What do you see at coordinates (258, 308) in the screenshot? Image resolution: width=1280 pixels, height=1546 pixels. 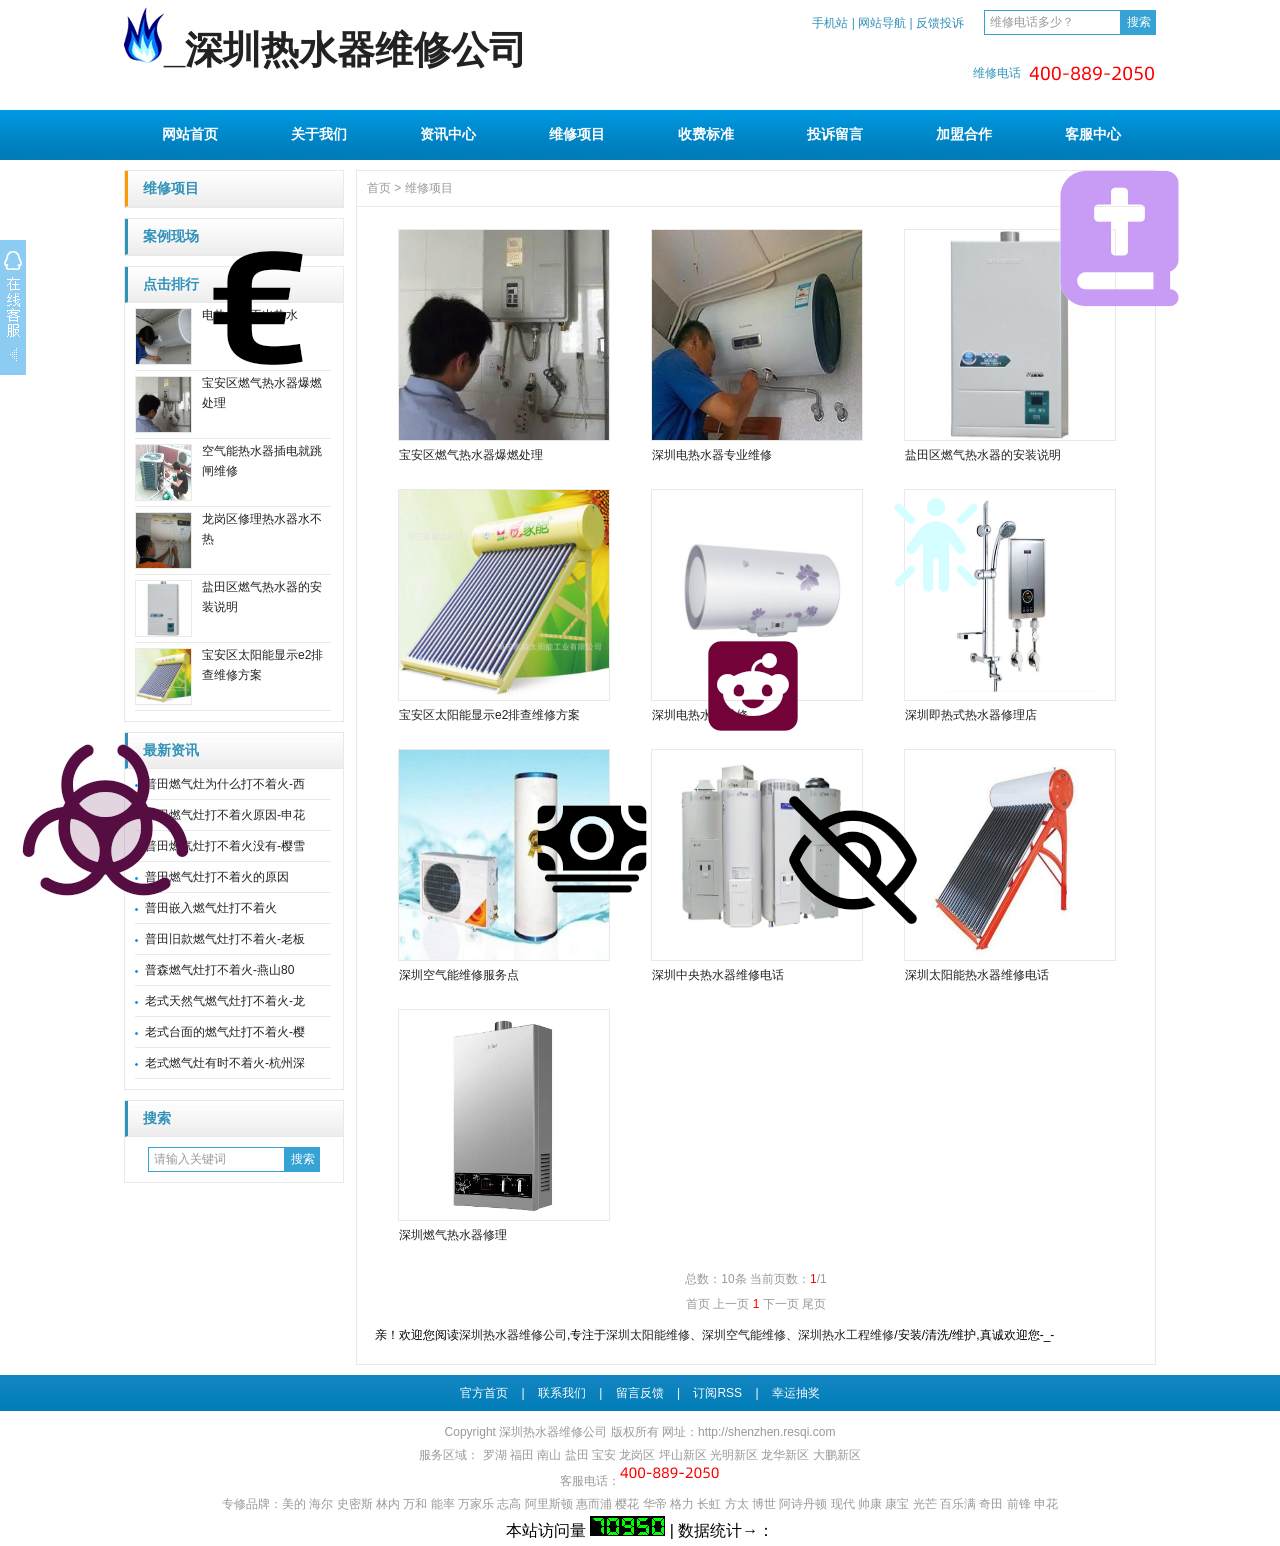 I see `view prices in euros` at bounding box center [258, 308].